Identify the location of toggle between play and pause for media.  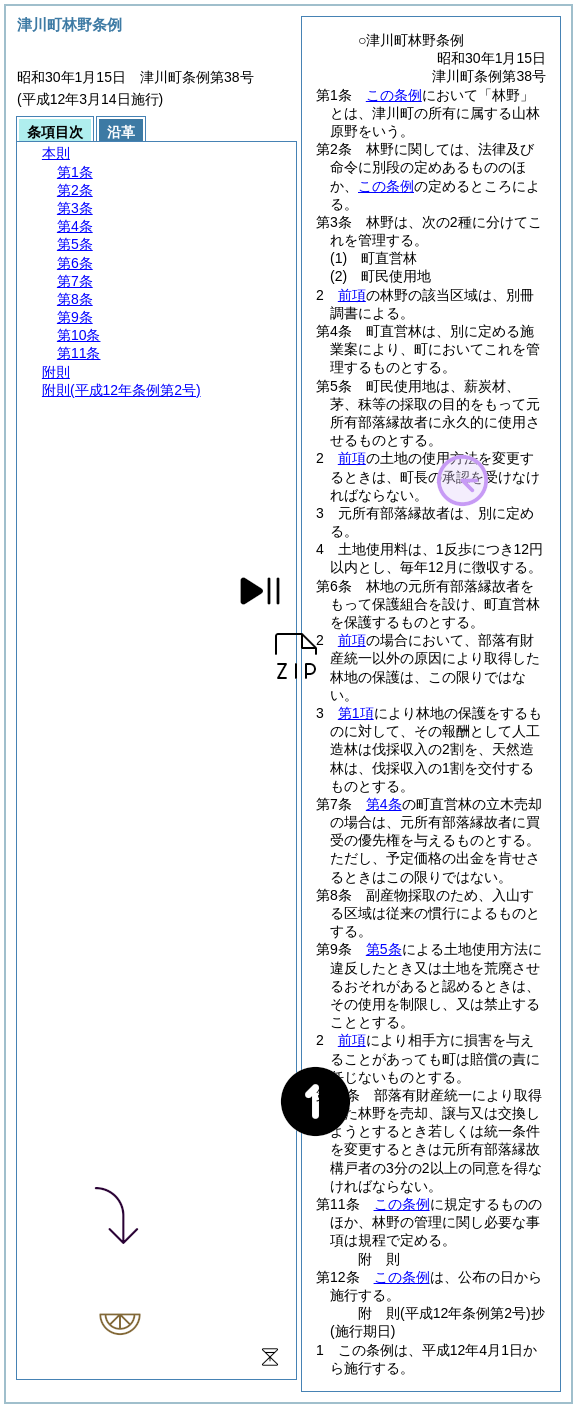
(260, 591).